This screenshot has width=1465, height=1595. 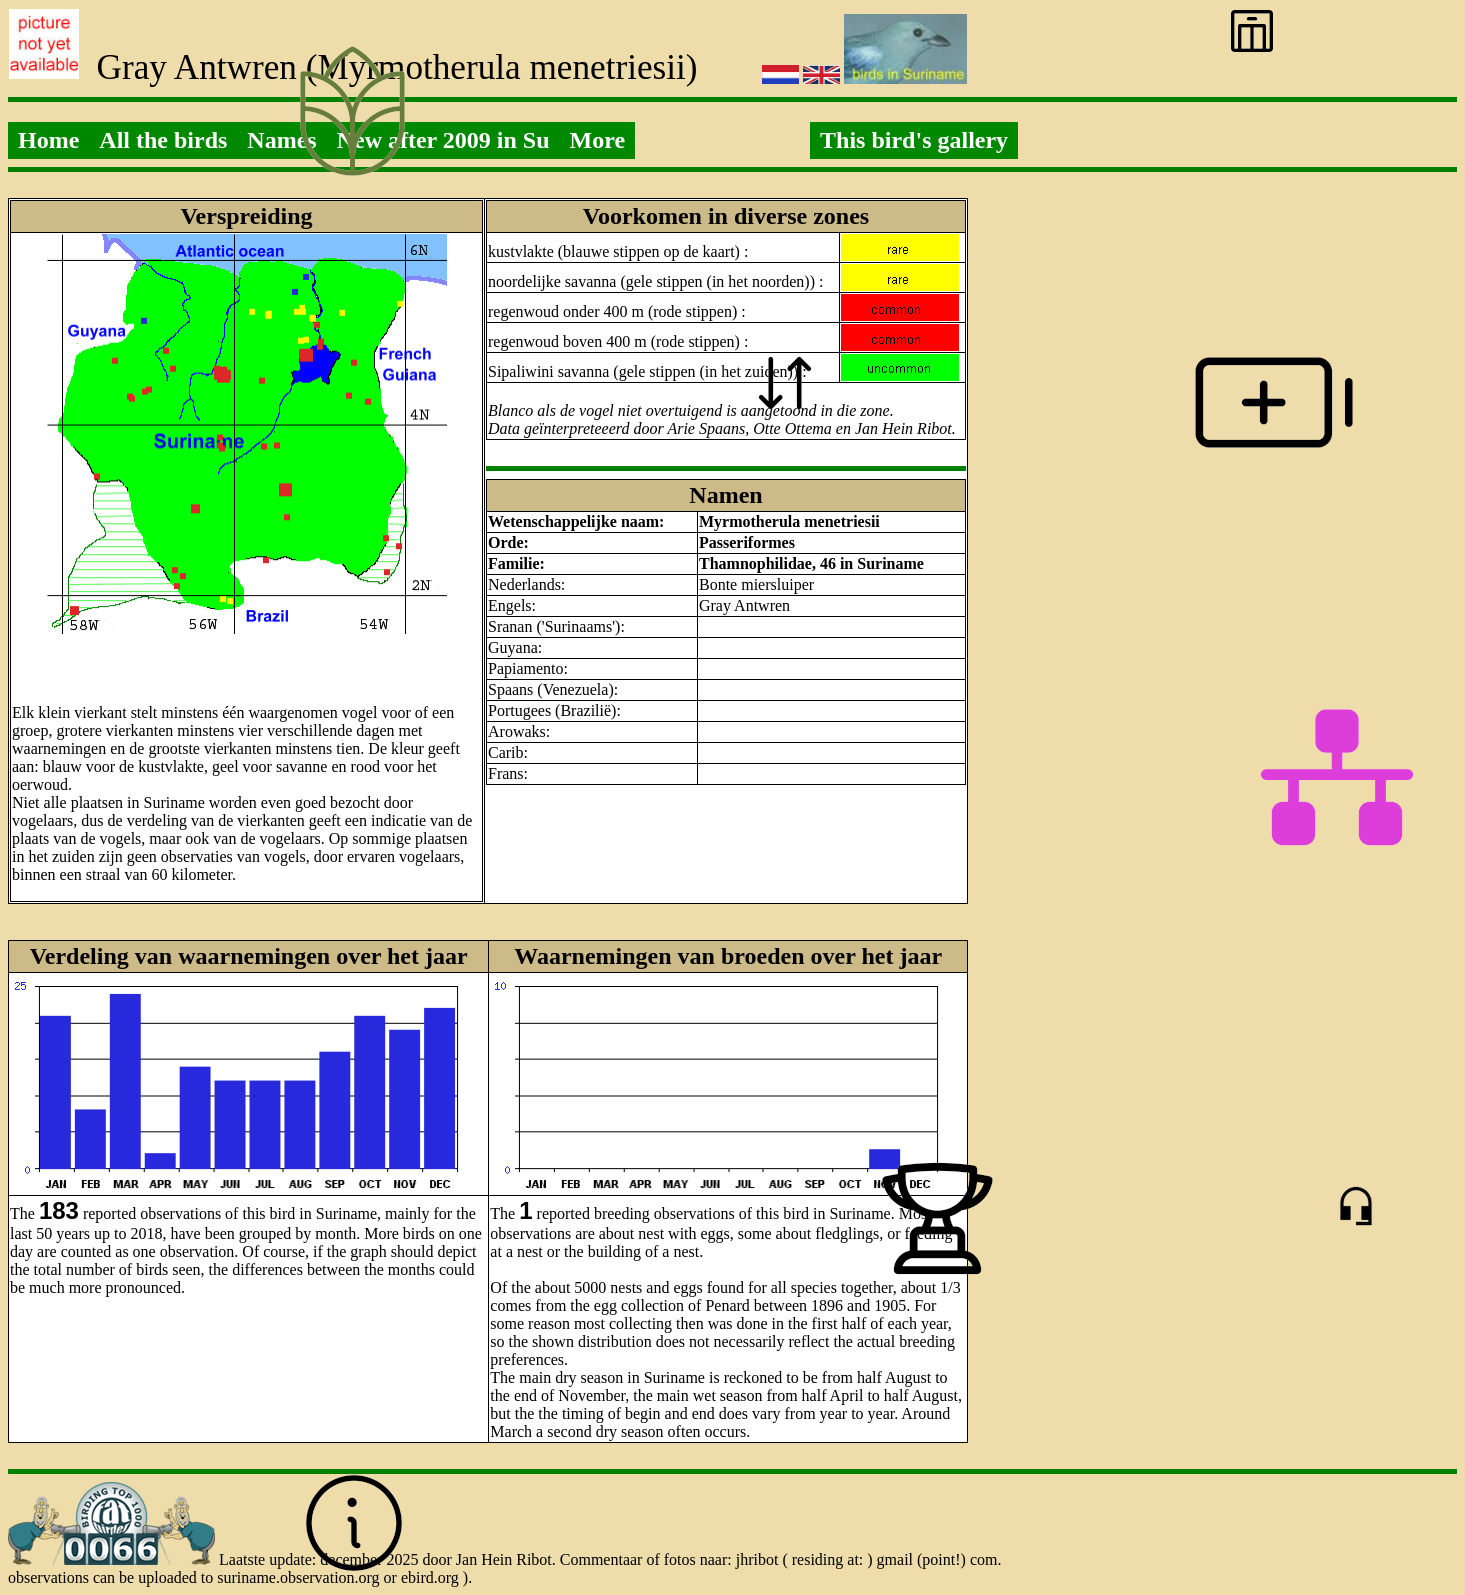 What do you see at coordinates (352, 113) in the screenshot?
I see `indicates grain or wheat content in food items` at bounding box center [352, 113].